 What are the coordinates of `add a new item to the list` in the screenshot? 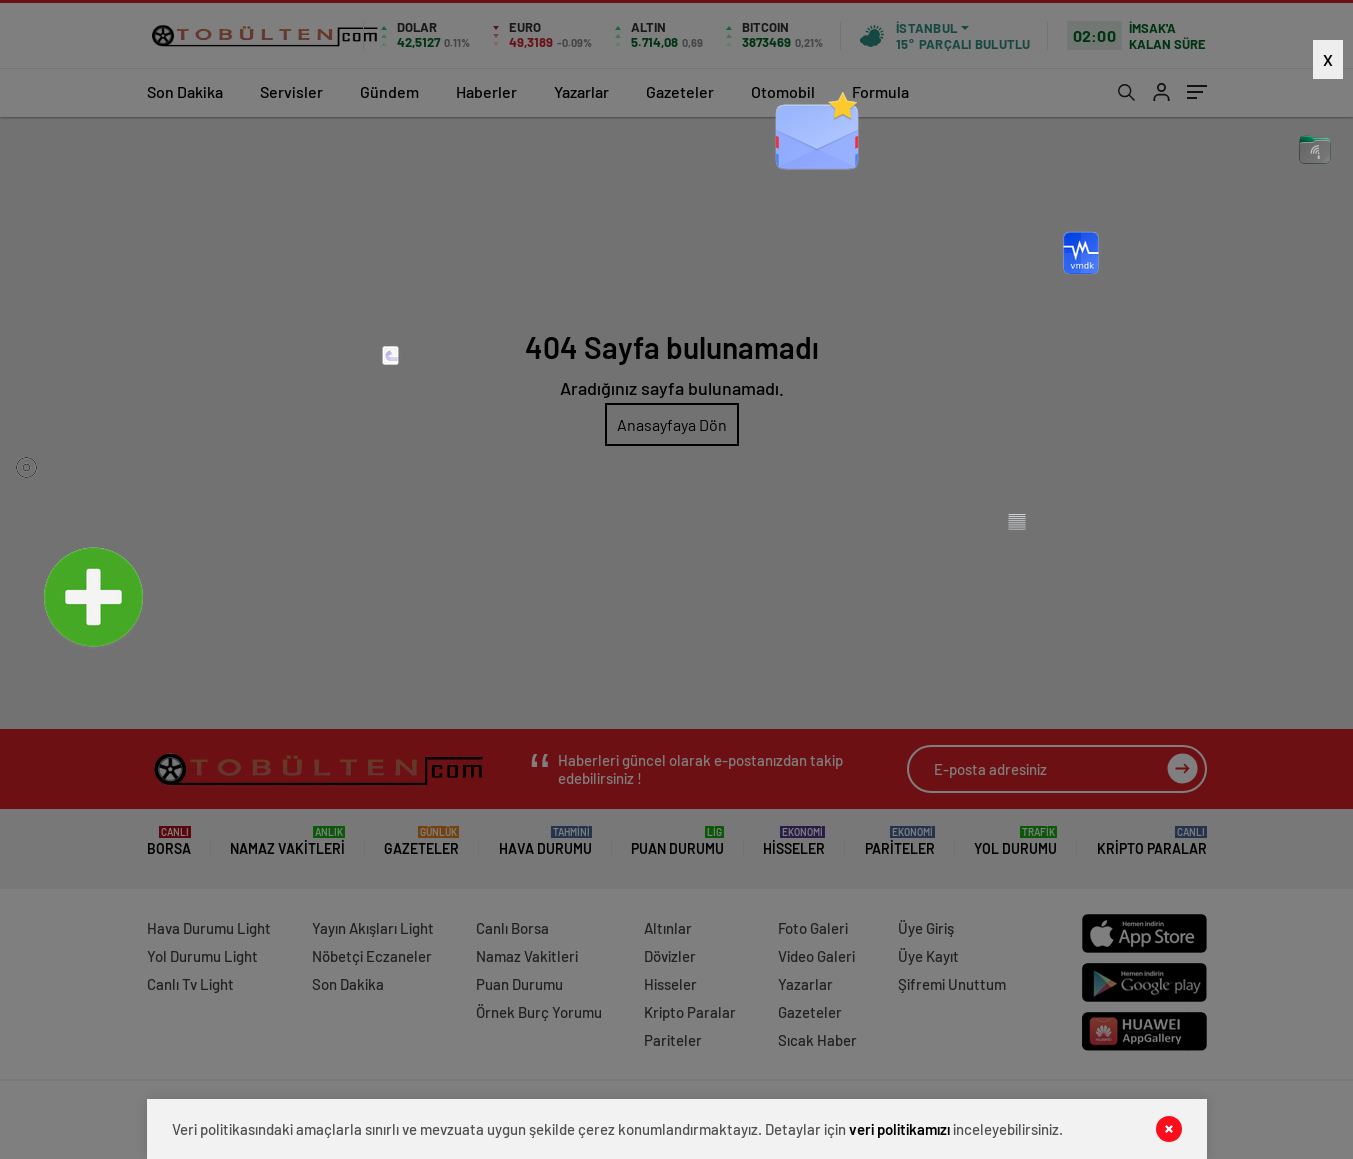 It's located at (93, 598).